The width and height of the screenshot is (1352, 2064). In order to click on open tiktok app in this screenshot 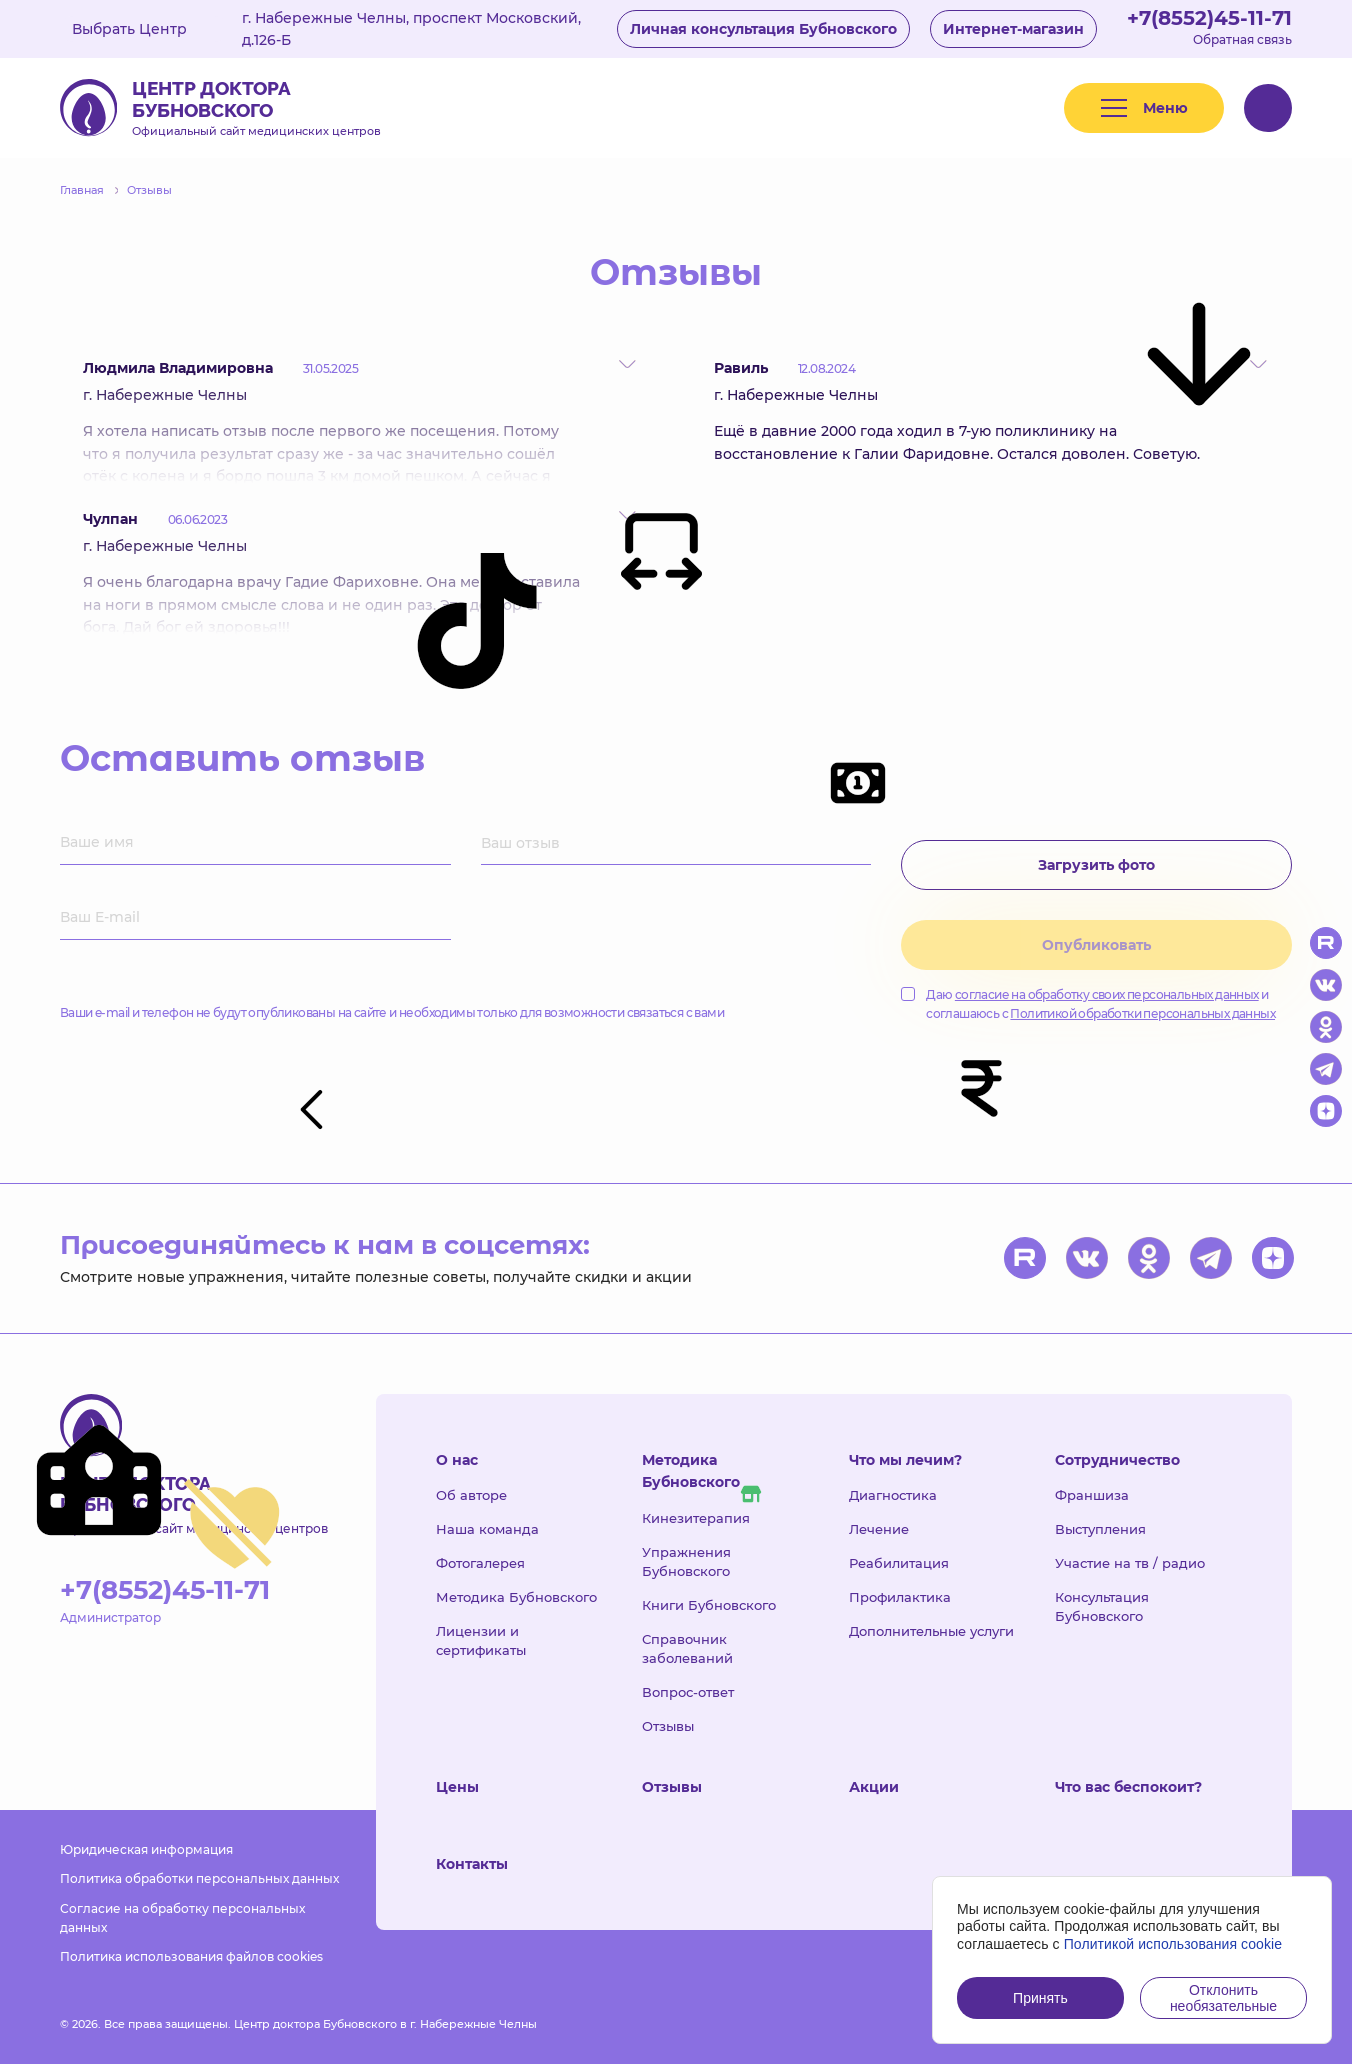, I will do `click(477, 621)`.